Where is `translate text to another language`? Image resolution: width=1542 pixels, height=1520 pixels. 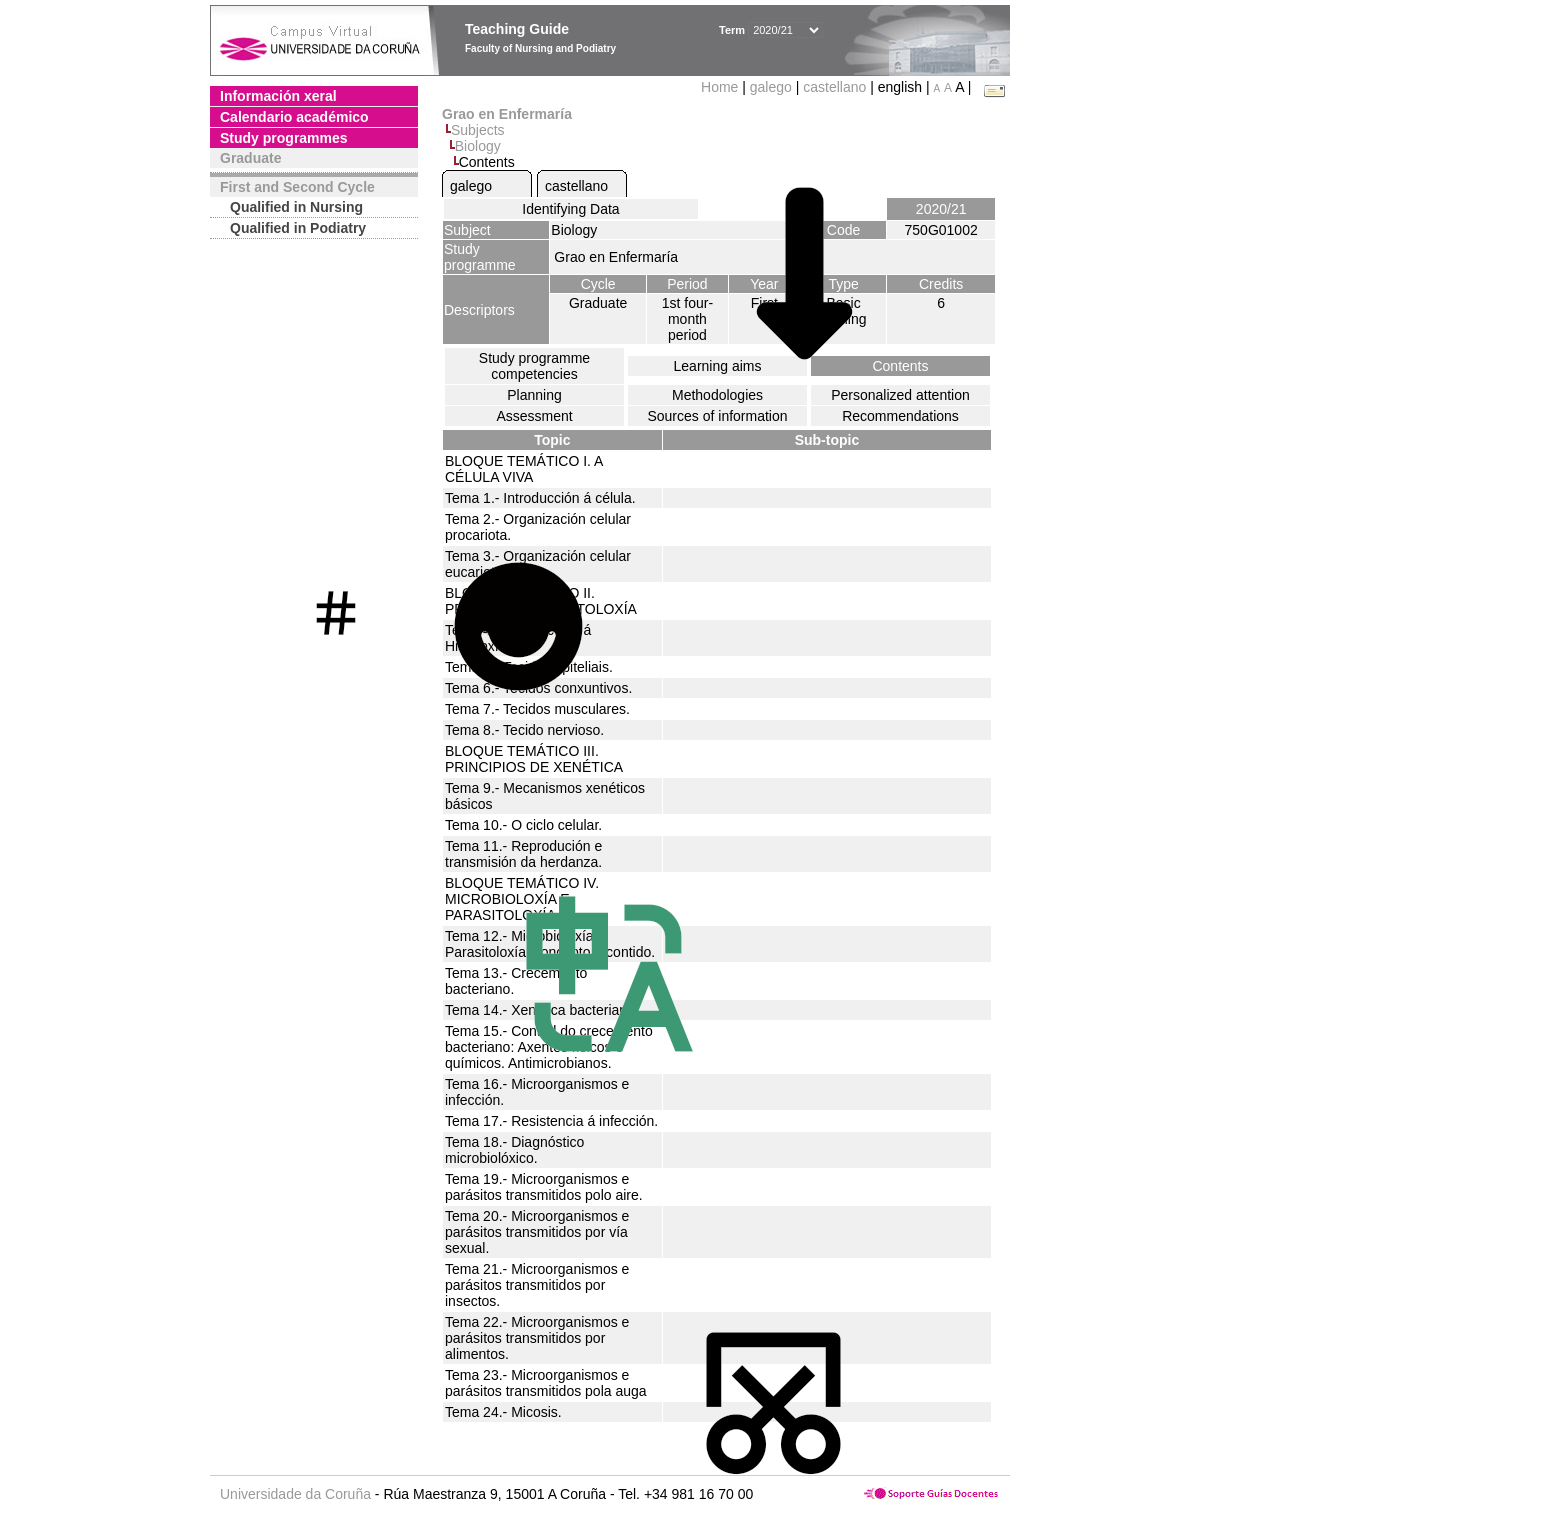 translate text to another language is located at coordinates (608, 978).